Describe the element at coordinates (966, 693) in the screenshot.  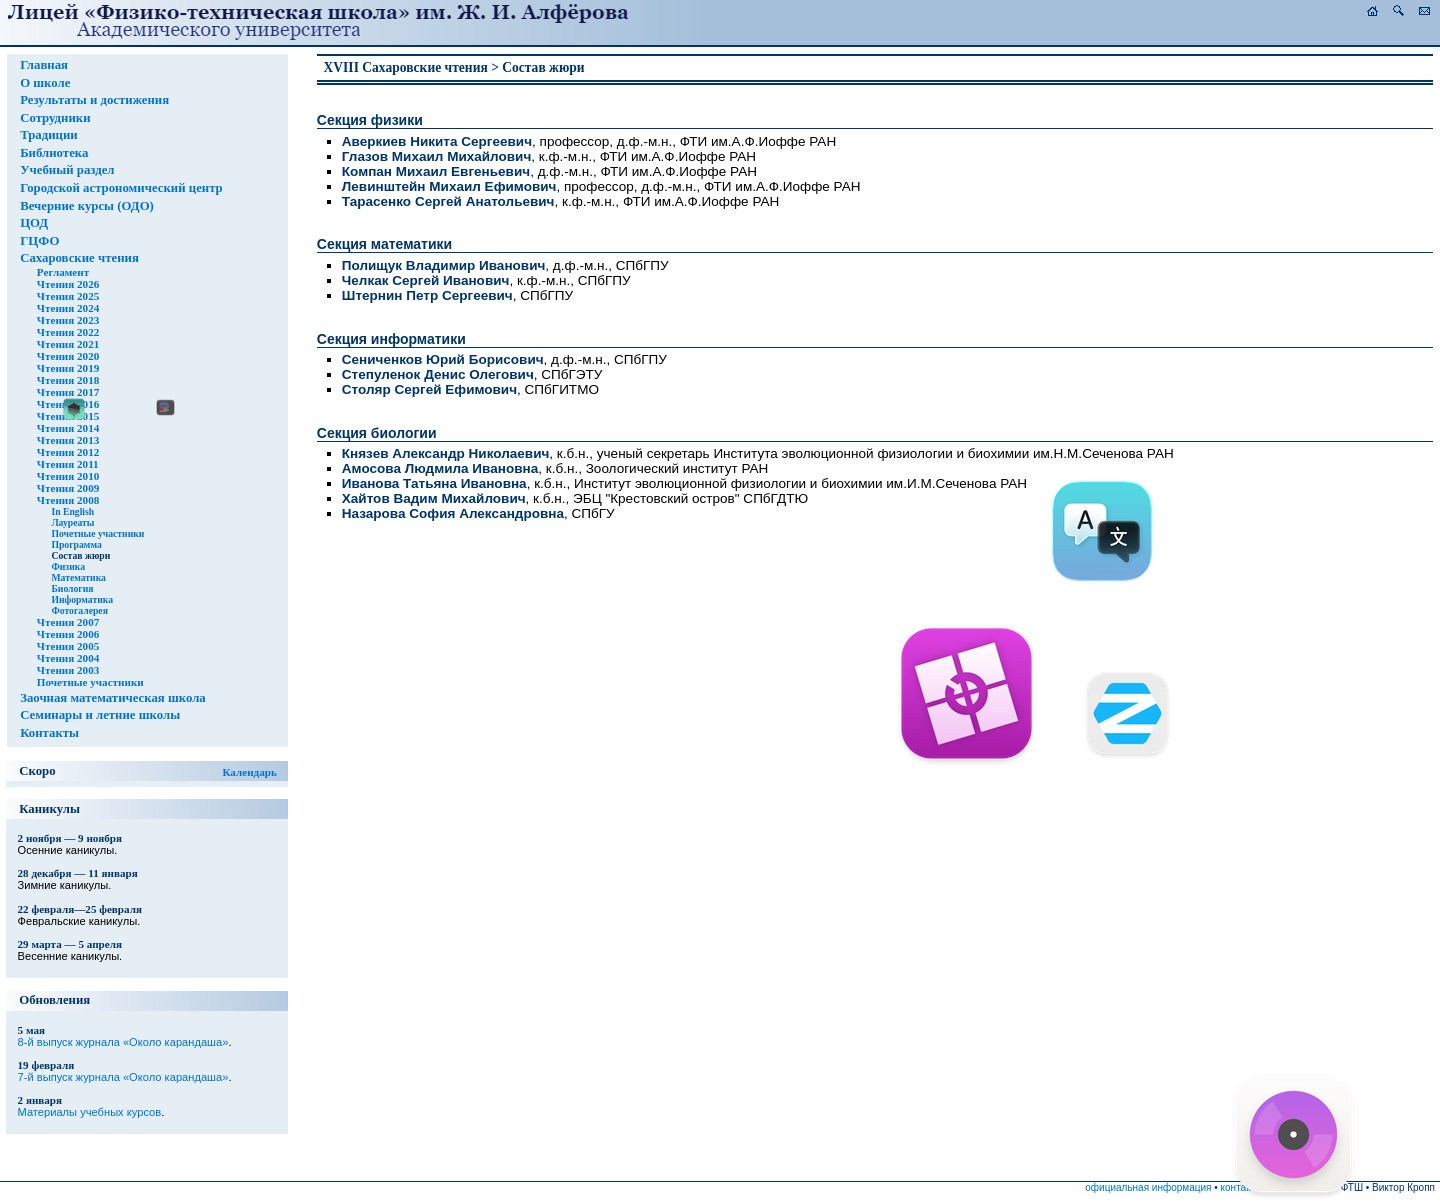
I see `open wallstreet control app` at that location.